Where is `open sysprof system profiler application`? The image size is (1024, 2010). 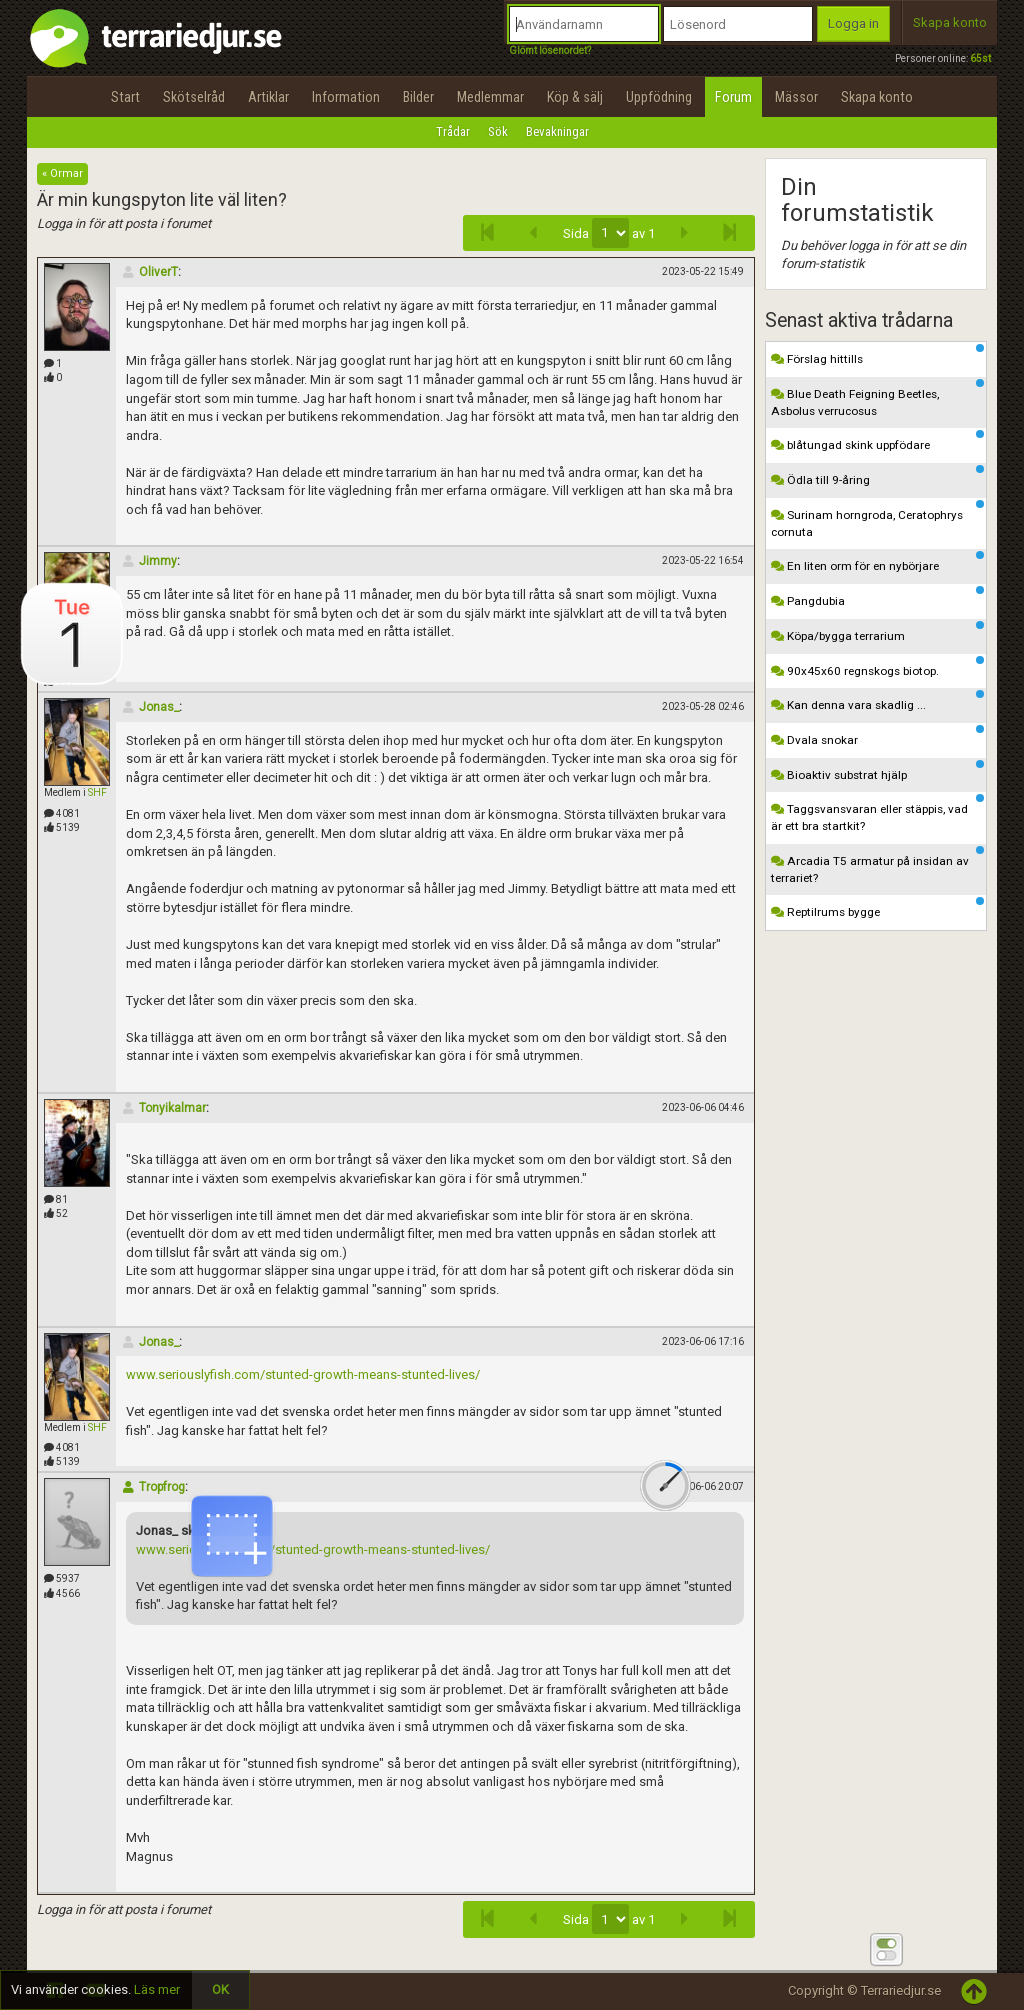
open sysprof system profiler application is located at coordinates (665, 1485).